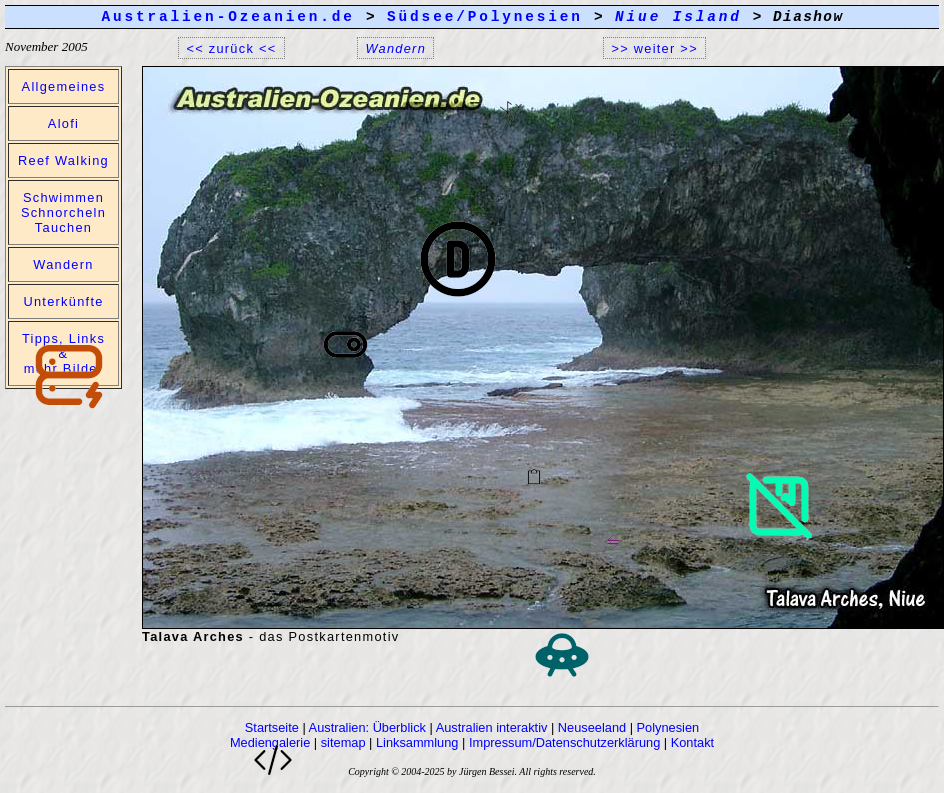  What do you see at coordinates (562, 655) in the screenshot?
I see `access sci-fi or space-themed content` at bounding box center [562, 655].